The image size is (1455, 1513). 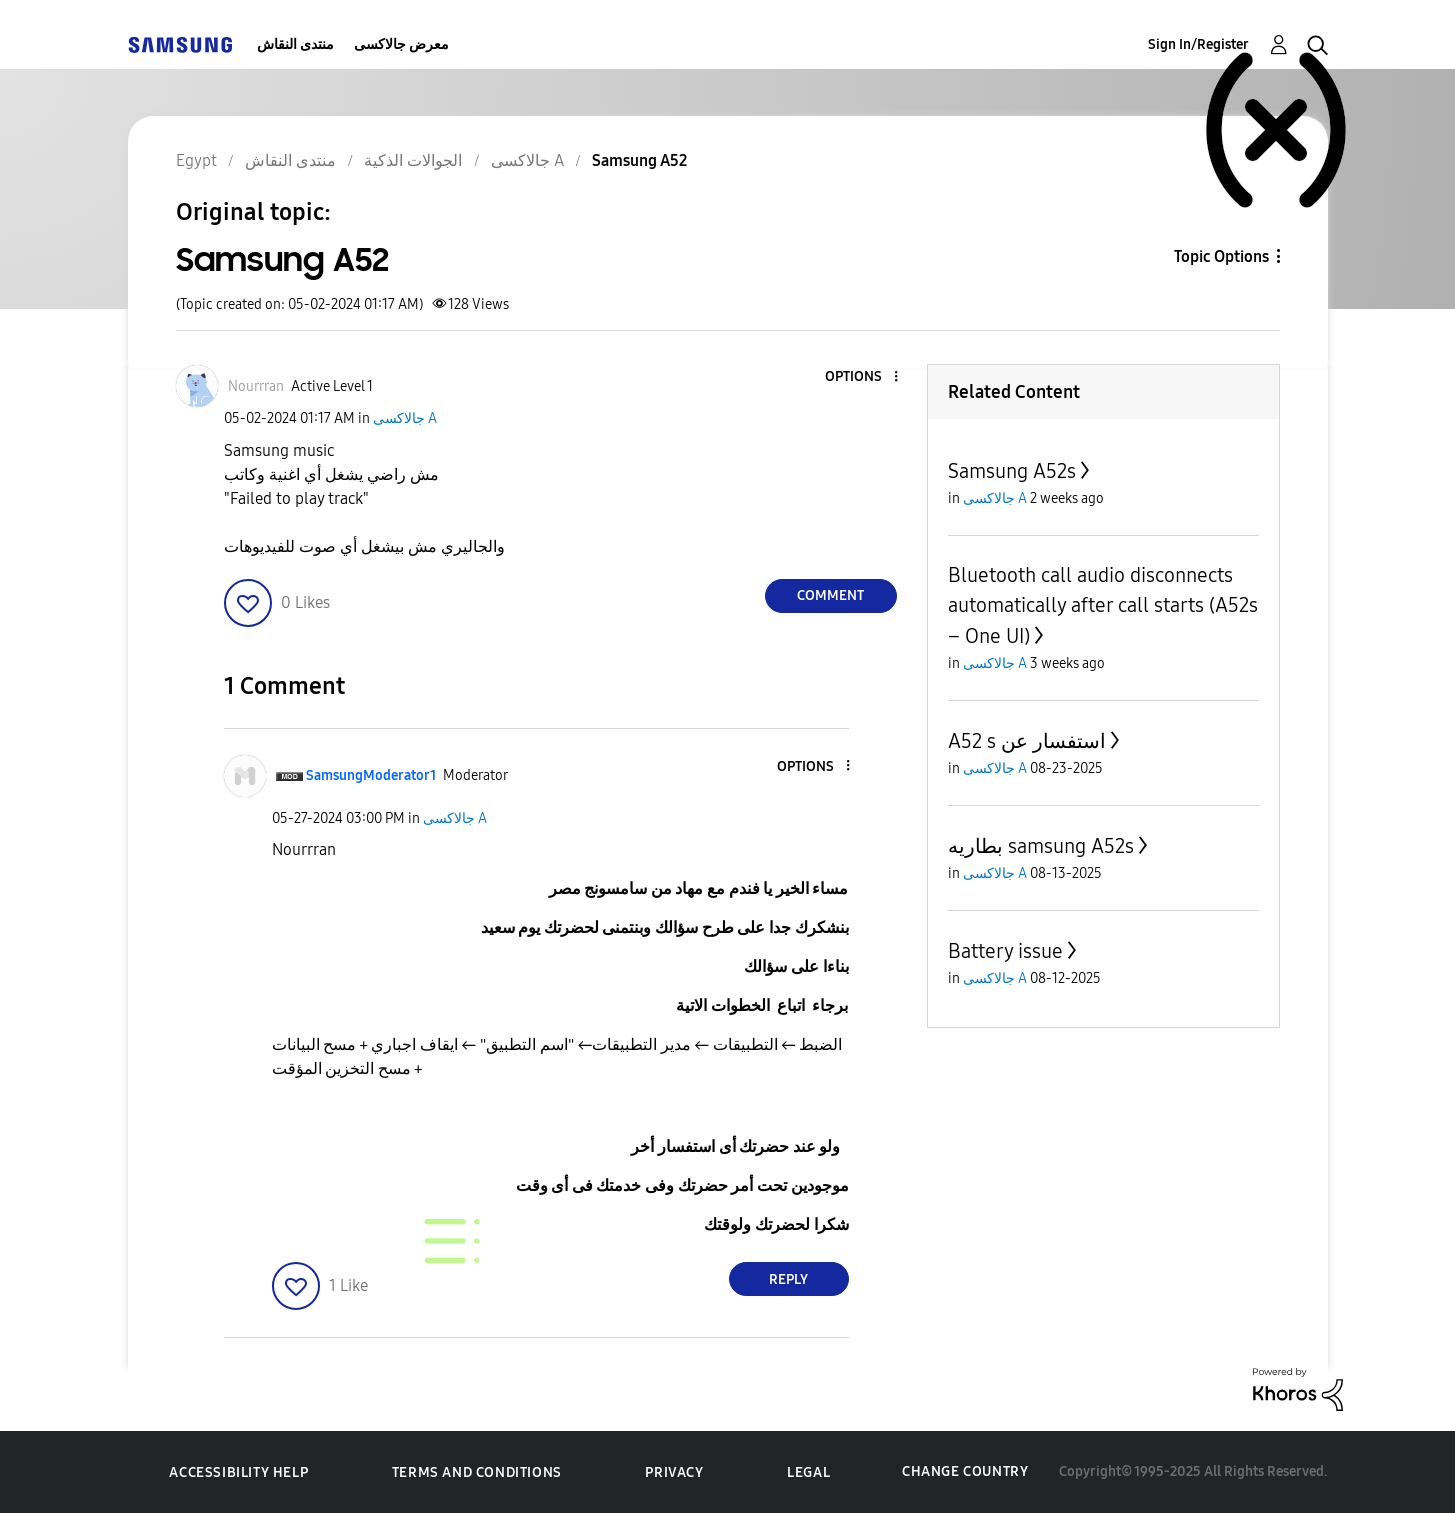 I want to click on view table of contents, so click(x=452, y=1241).